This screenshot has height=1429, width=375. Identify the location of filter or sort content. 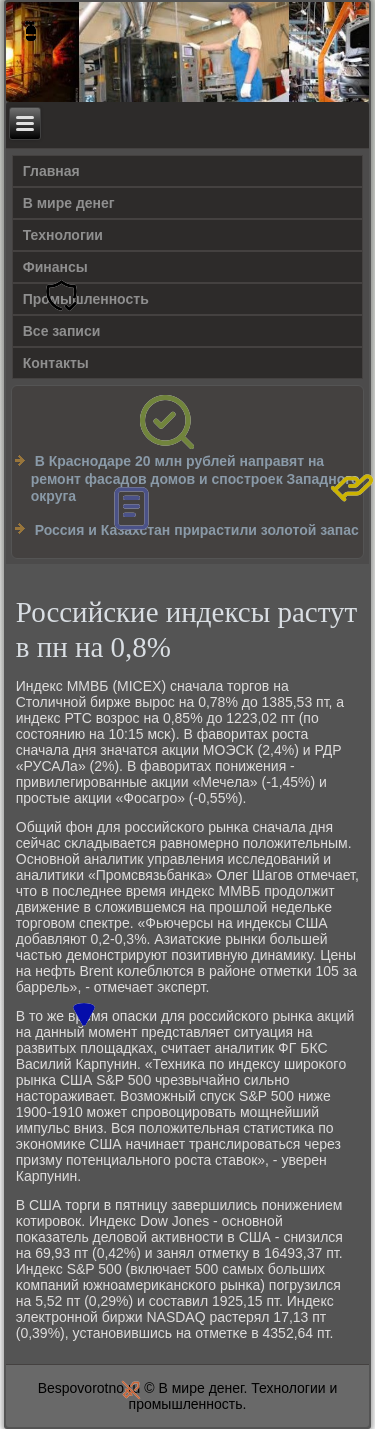
(84, 1015).